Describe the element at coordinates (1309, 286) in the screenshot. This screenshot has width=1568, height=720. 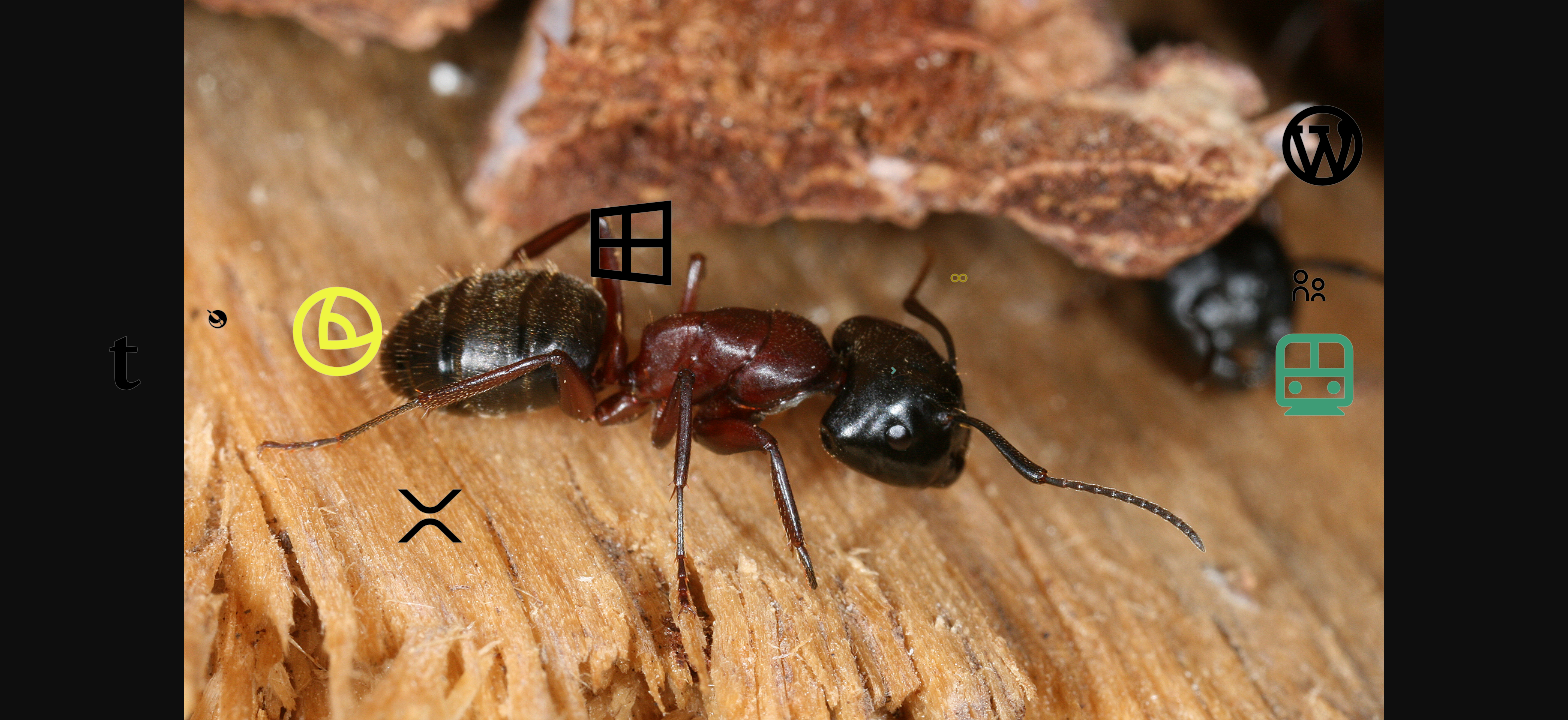
I see `view family or parent account settings` at that location.